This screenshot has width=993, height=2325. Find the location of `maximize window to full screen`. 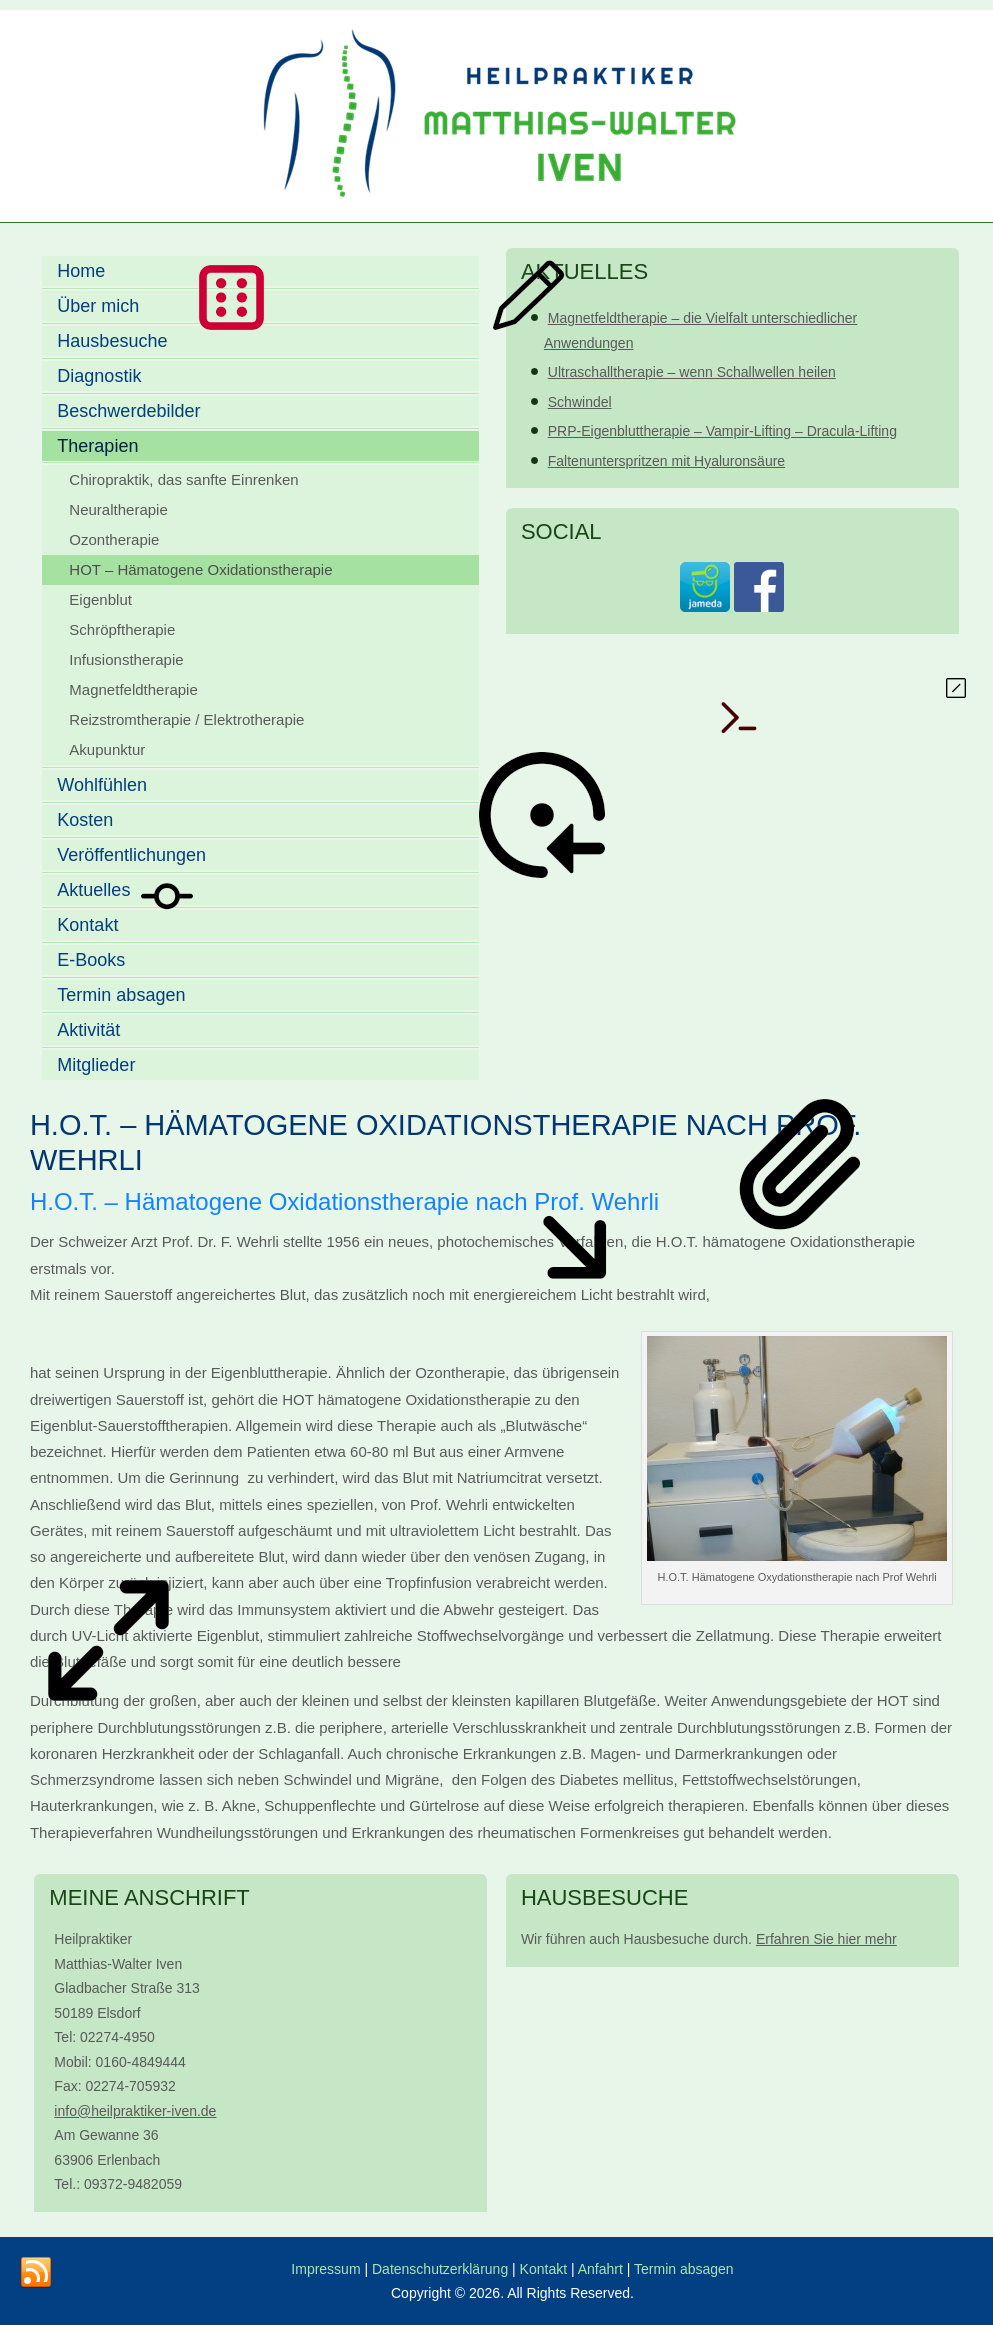

maximize window to full screen is located at coordinates (108, 1640).